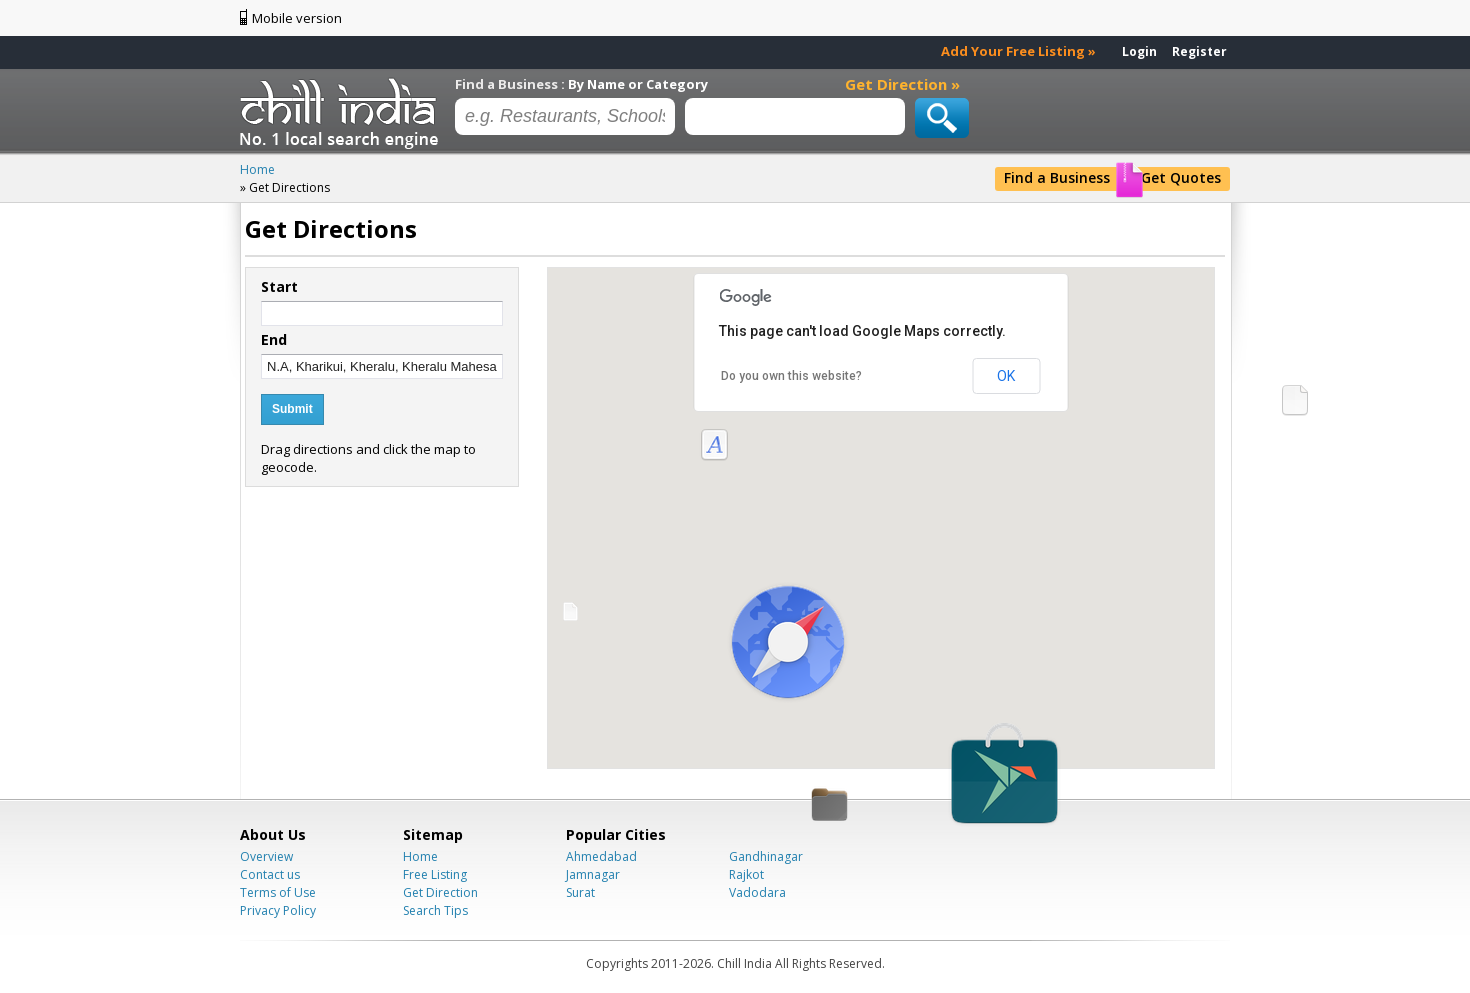  I want to click on preview a text file before opening, so click(1295, 400).